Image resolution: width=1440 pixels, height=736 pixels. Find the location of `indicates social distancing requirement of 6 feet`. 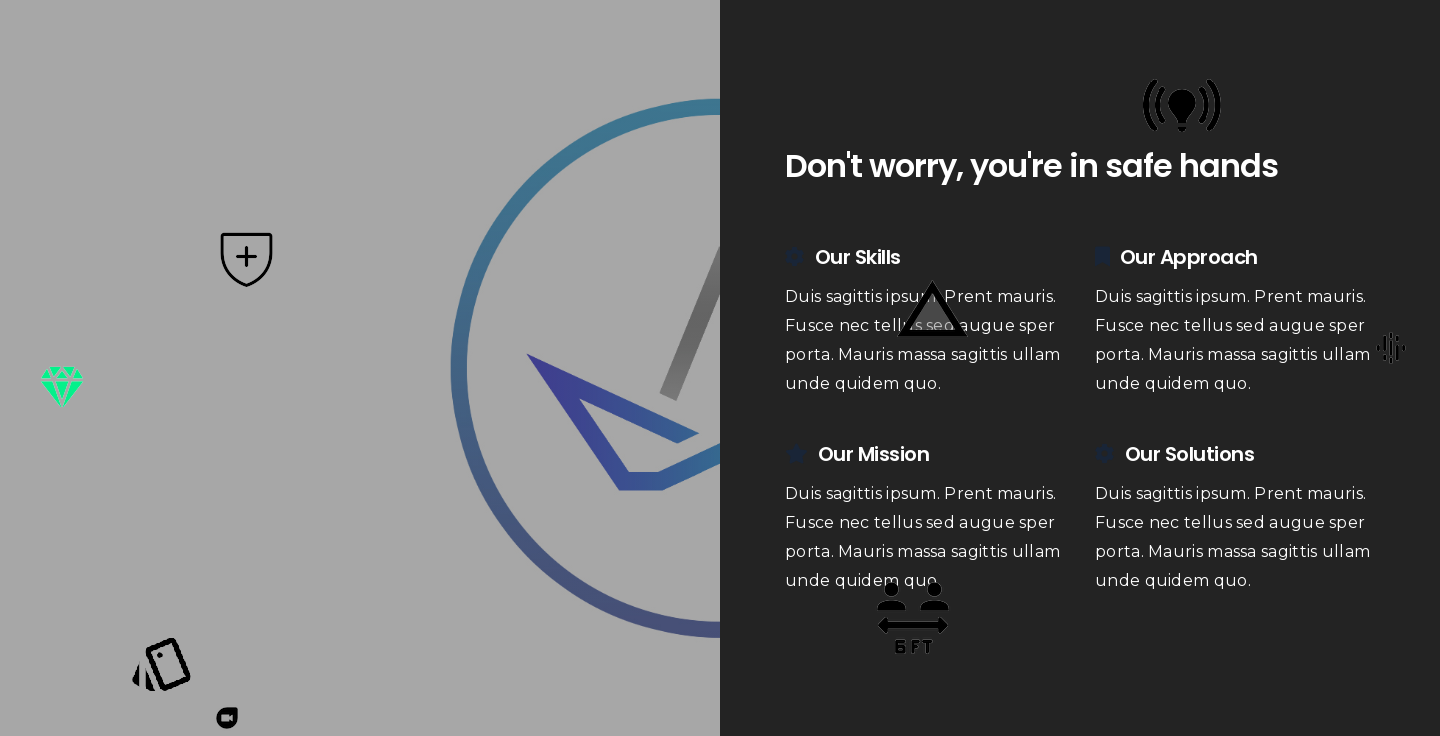

indicates social distancing requirement of 6 feet is located at coordinates (913, 618).